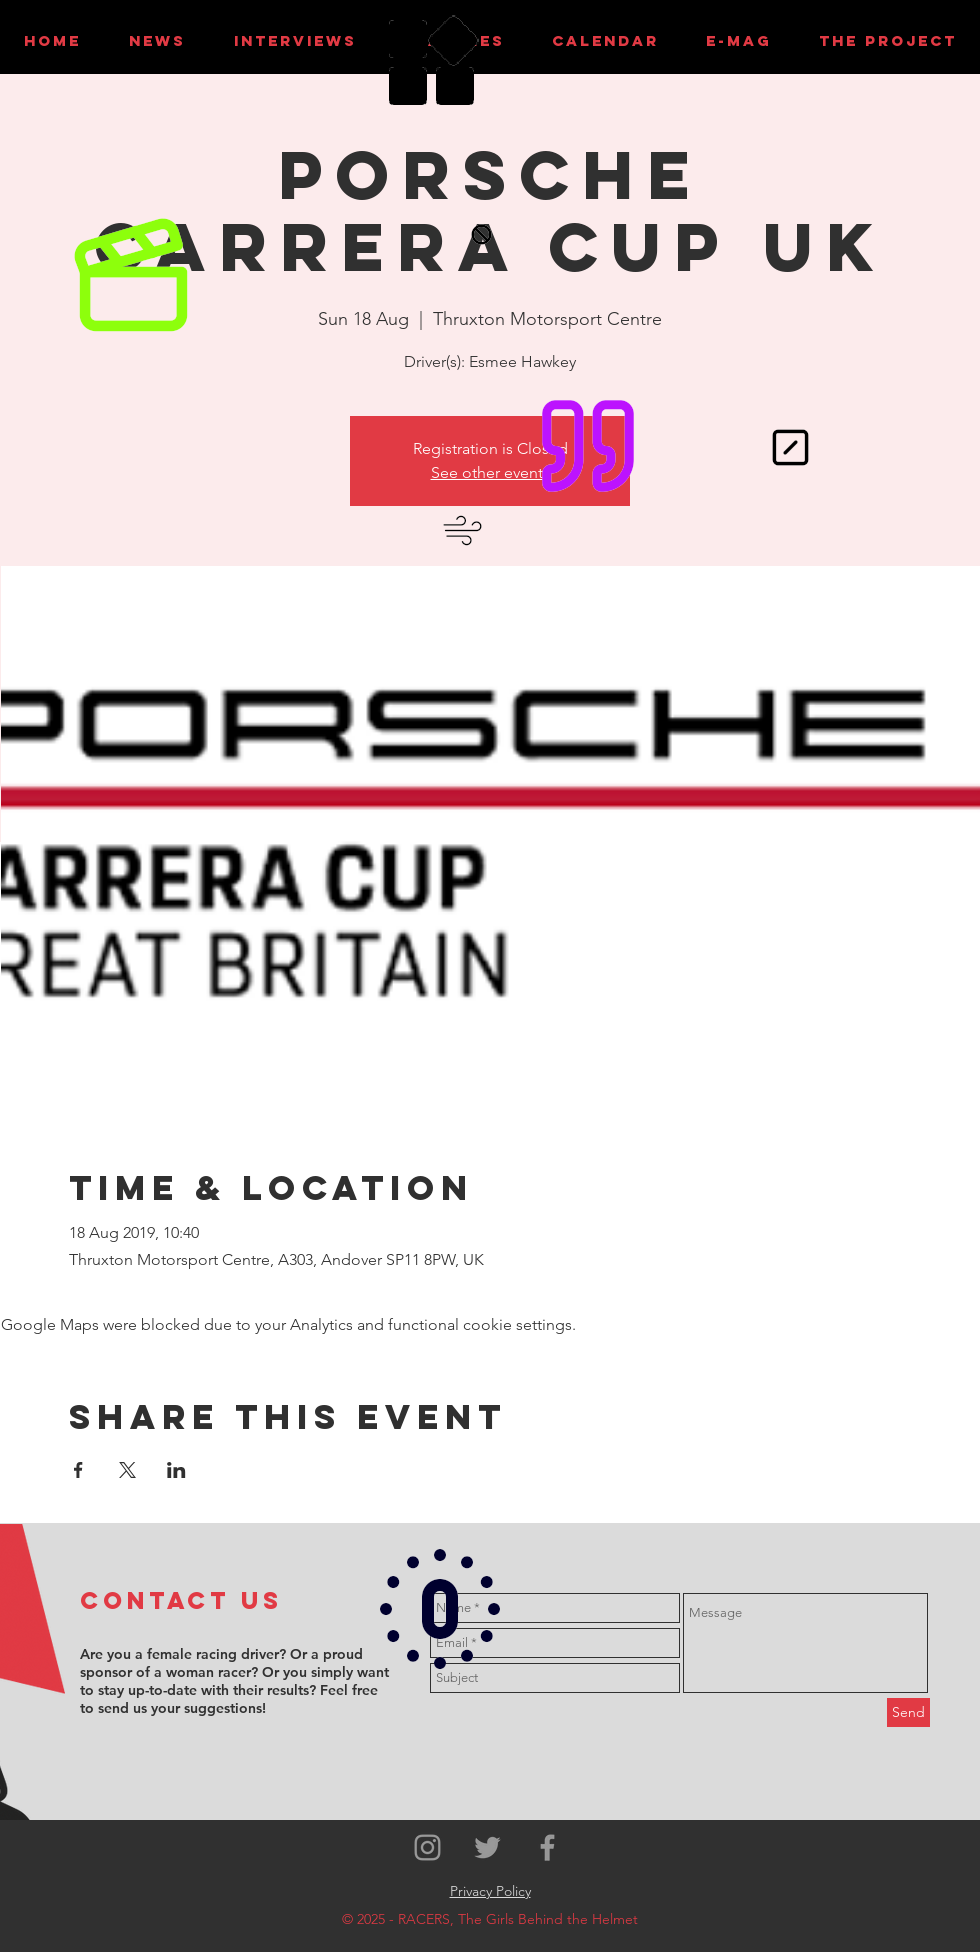  Describe the element at coordinates (431, 62) in the screenshot. I see `access widgets or mini-apps` at that location.